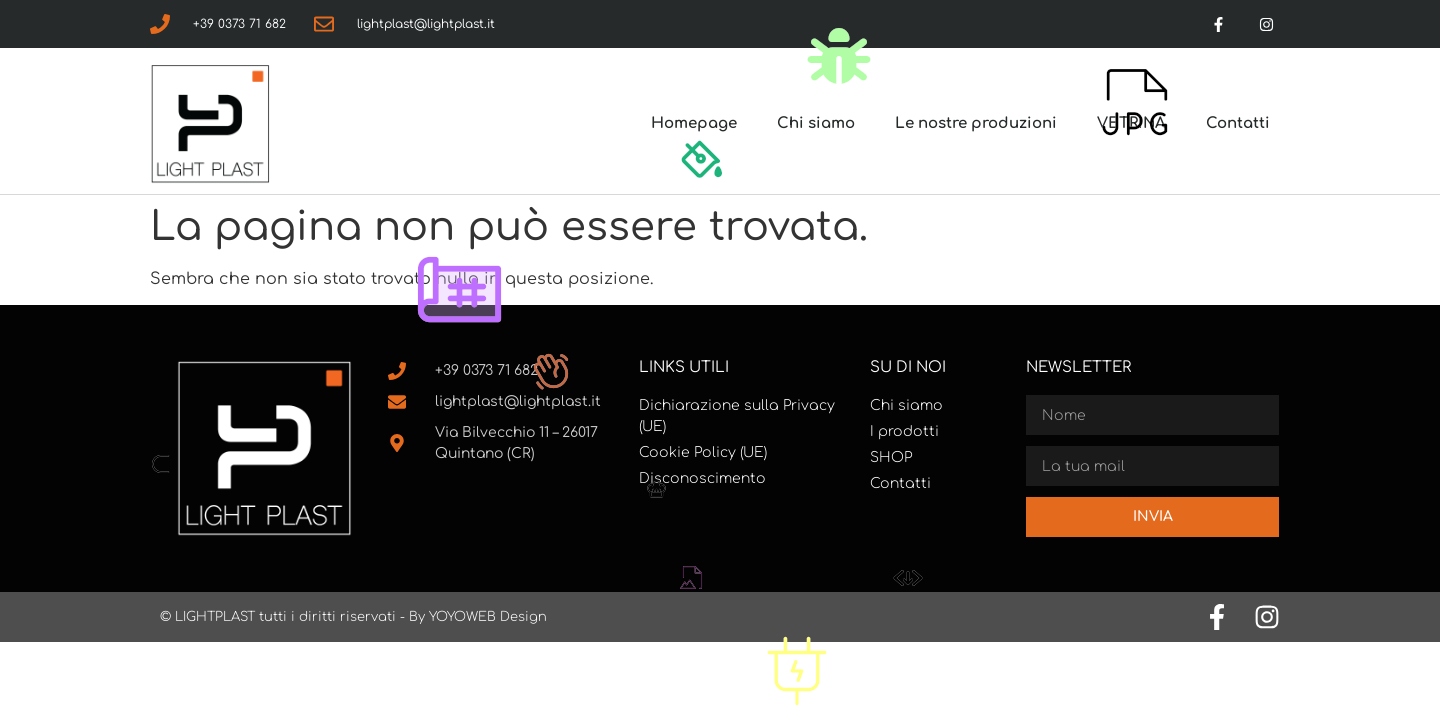  I want to click on send a greeting or say hello, so click(551, 371).